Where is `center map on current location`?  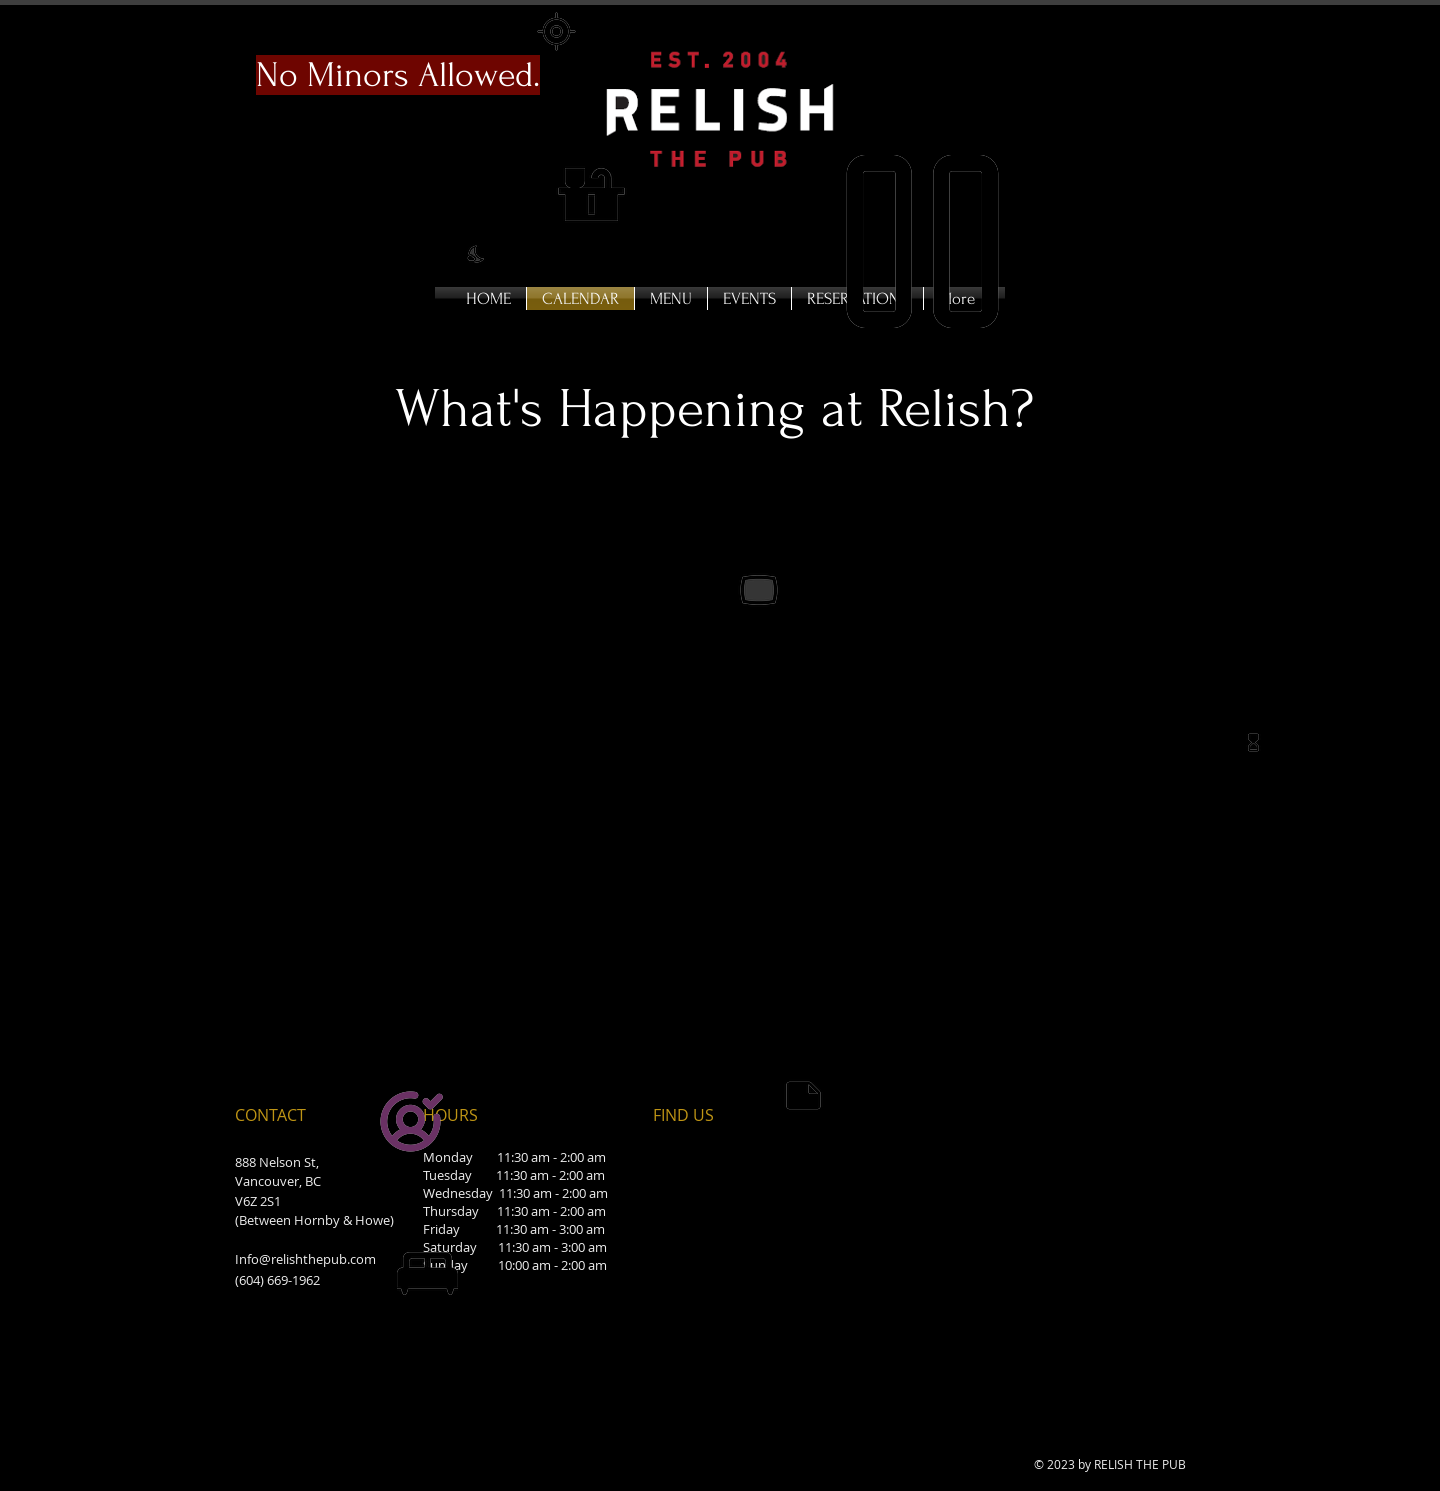 center map on current location is located at coordinates (556, 31).